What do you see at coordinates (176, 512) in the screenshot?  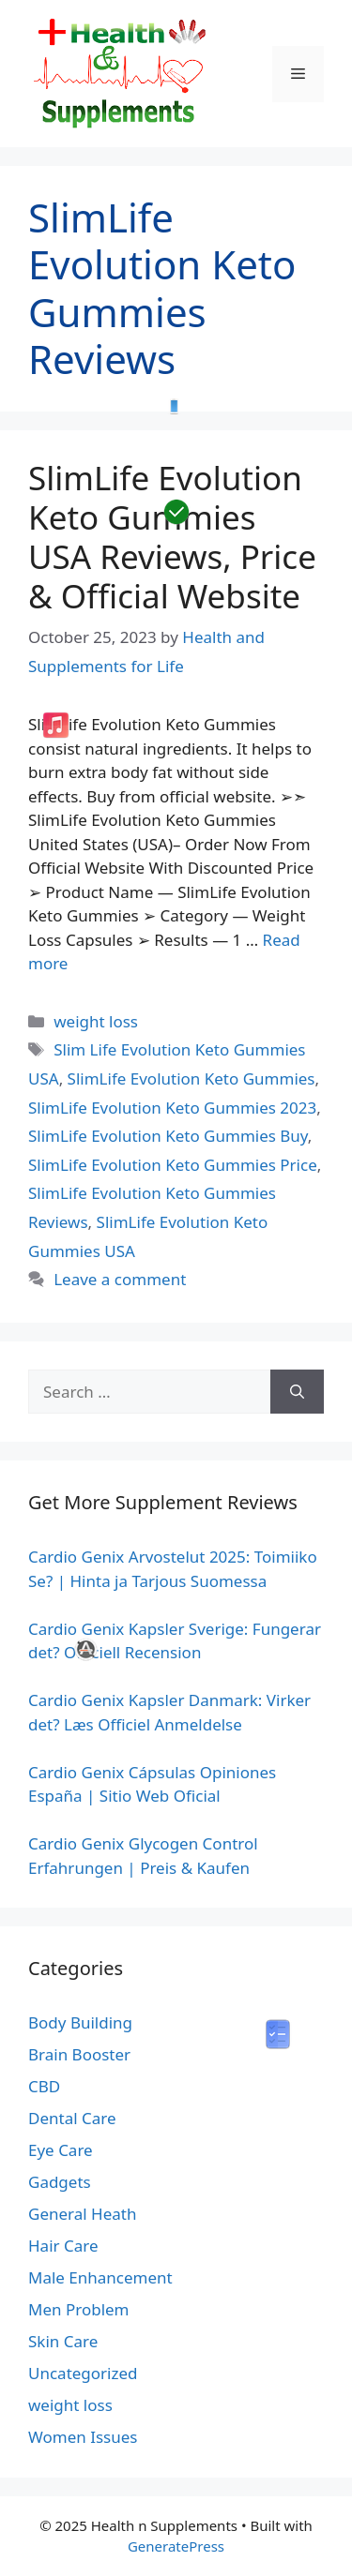 I see `dropbox file is synced and up to date` at bounding box center [176, 512].